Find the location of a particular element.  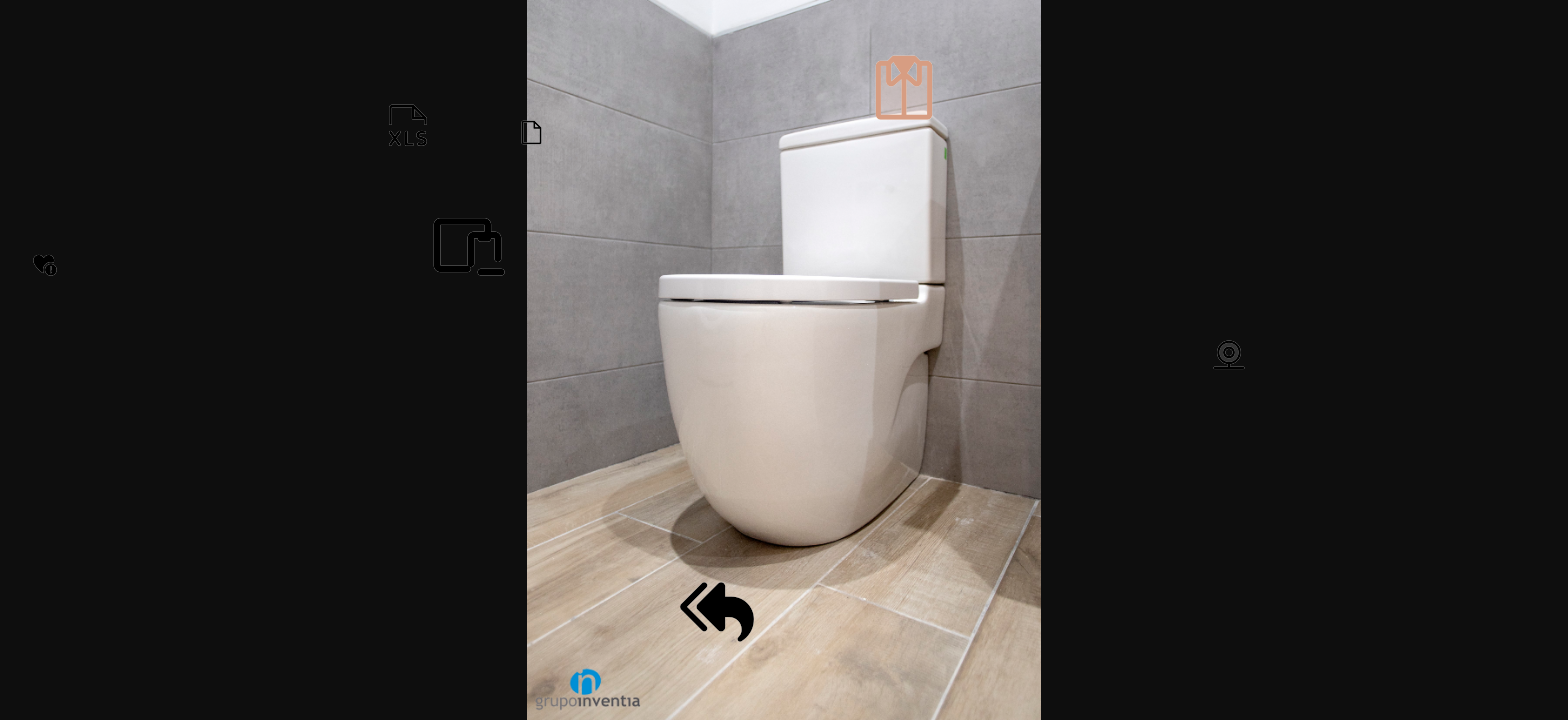

access webcam or camera settings is located at coordinates (1229, 356).